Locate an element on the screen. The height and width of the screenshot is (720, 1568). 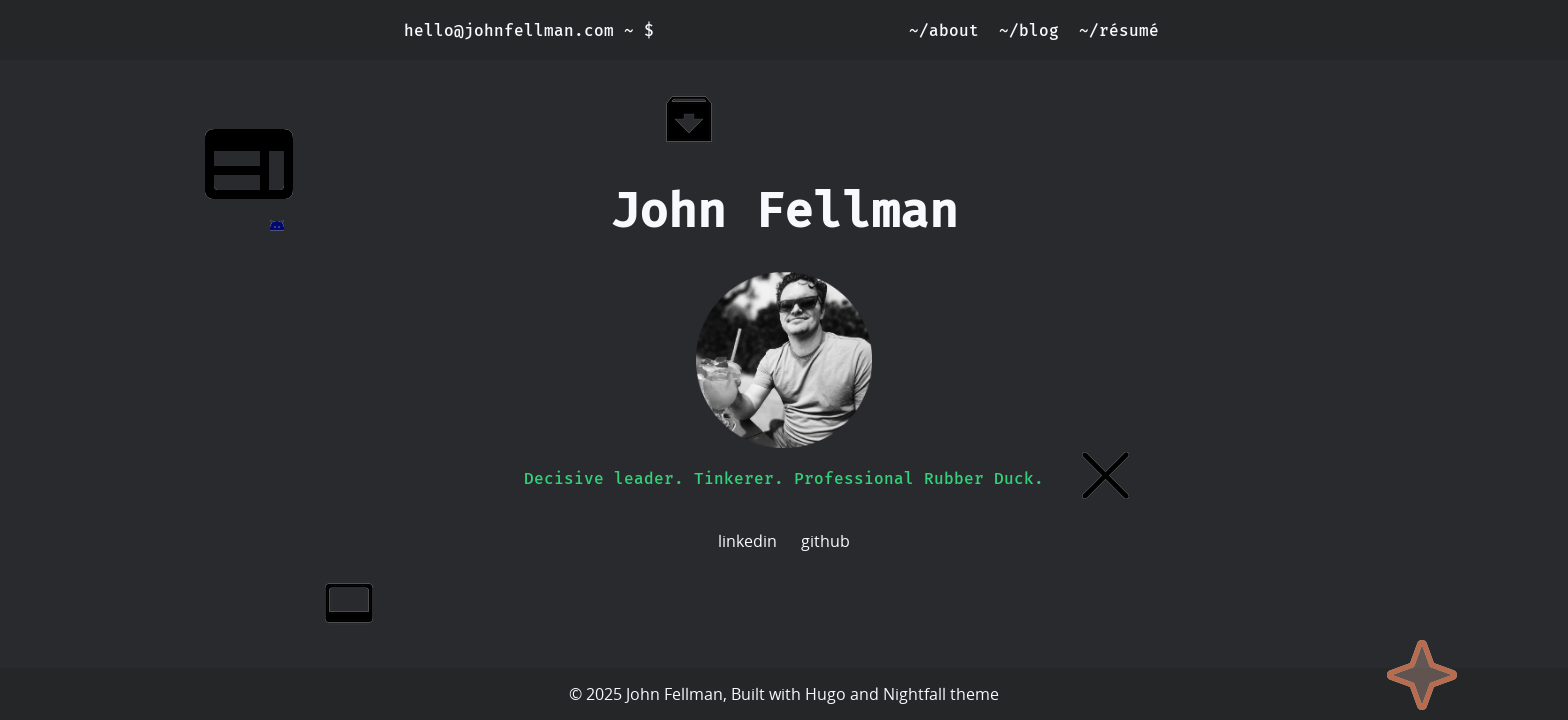
indicates a featured or highlighted item is located at coordinates (1422, 675).